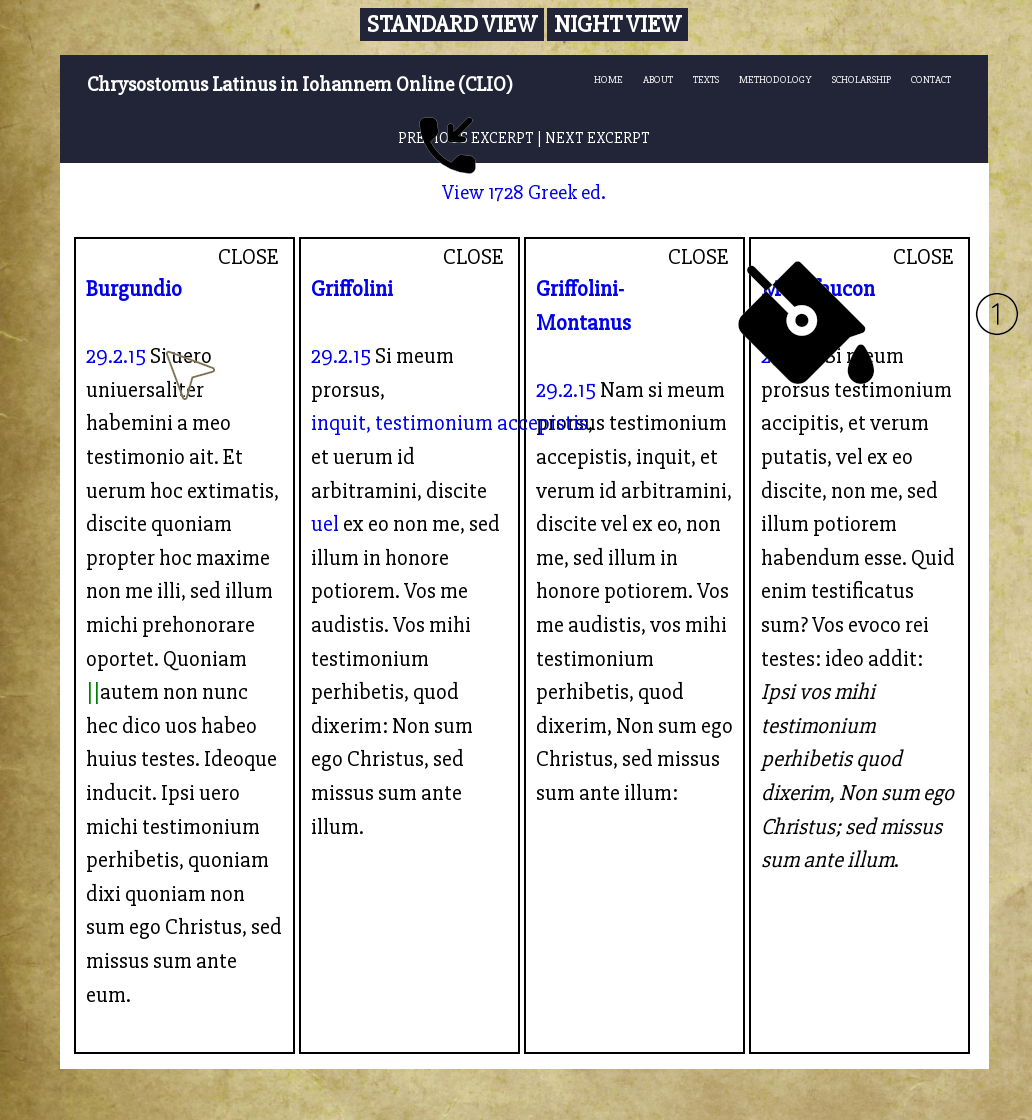  What do you see at coordinates (447, 145) in the screenshot?
I see `indicates a missed call that needs to be returned` at bounding box center [447, 145].